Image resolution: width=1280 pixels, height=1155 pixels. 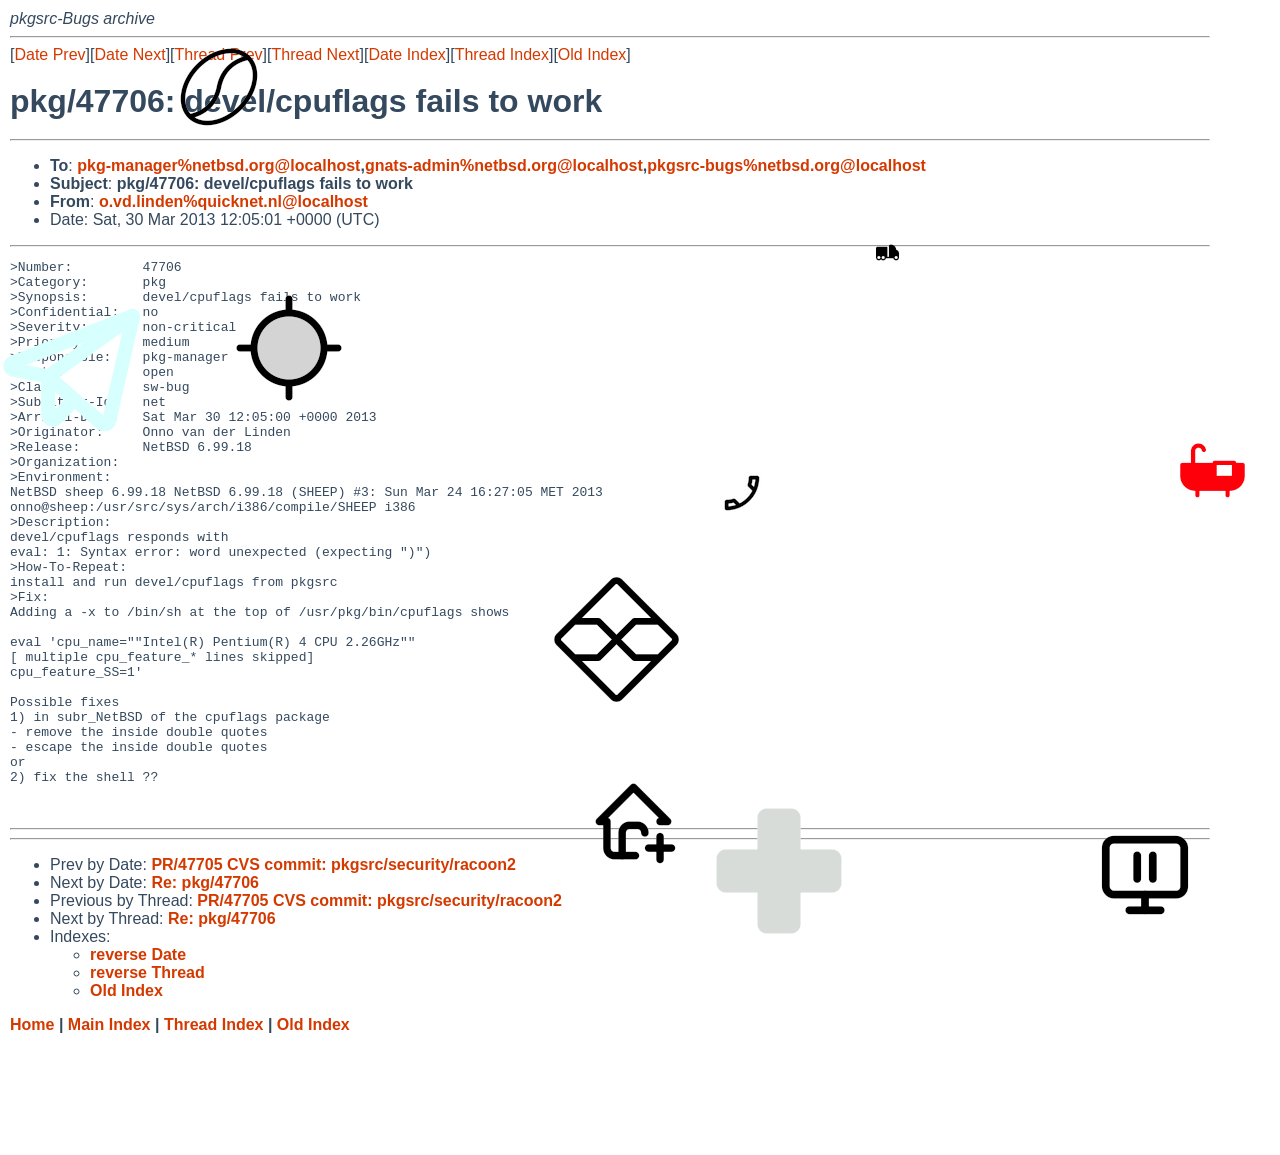 What do you see at coordinates (76, 372) in the screenshot?
I see `open Telegram messaging app` at bounding box center [76, 372].